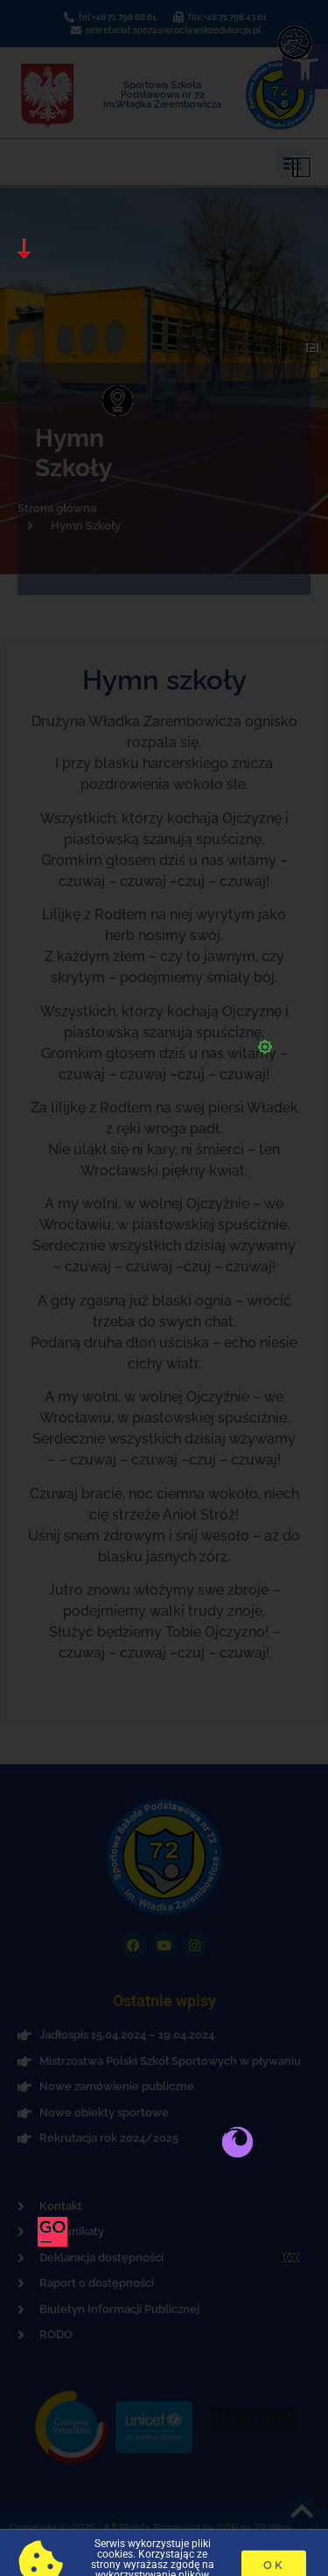 The height and width of the screenshot is (2576, 328). I want to click on open Firefox browser, so click(237, 2142).